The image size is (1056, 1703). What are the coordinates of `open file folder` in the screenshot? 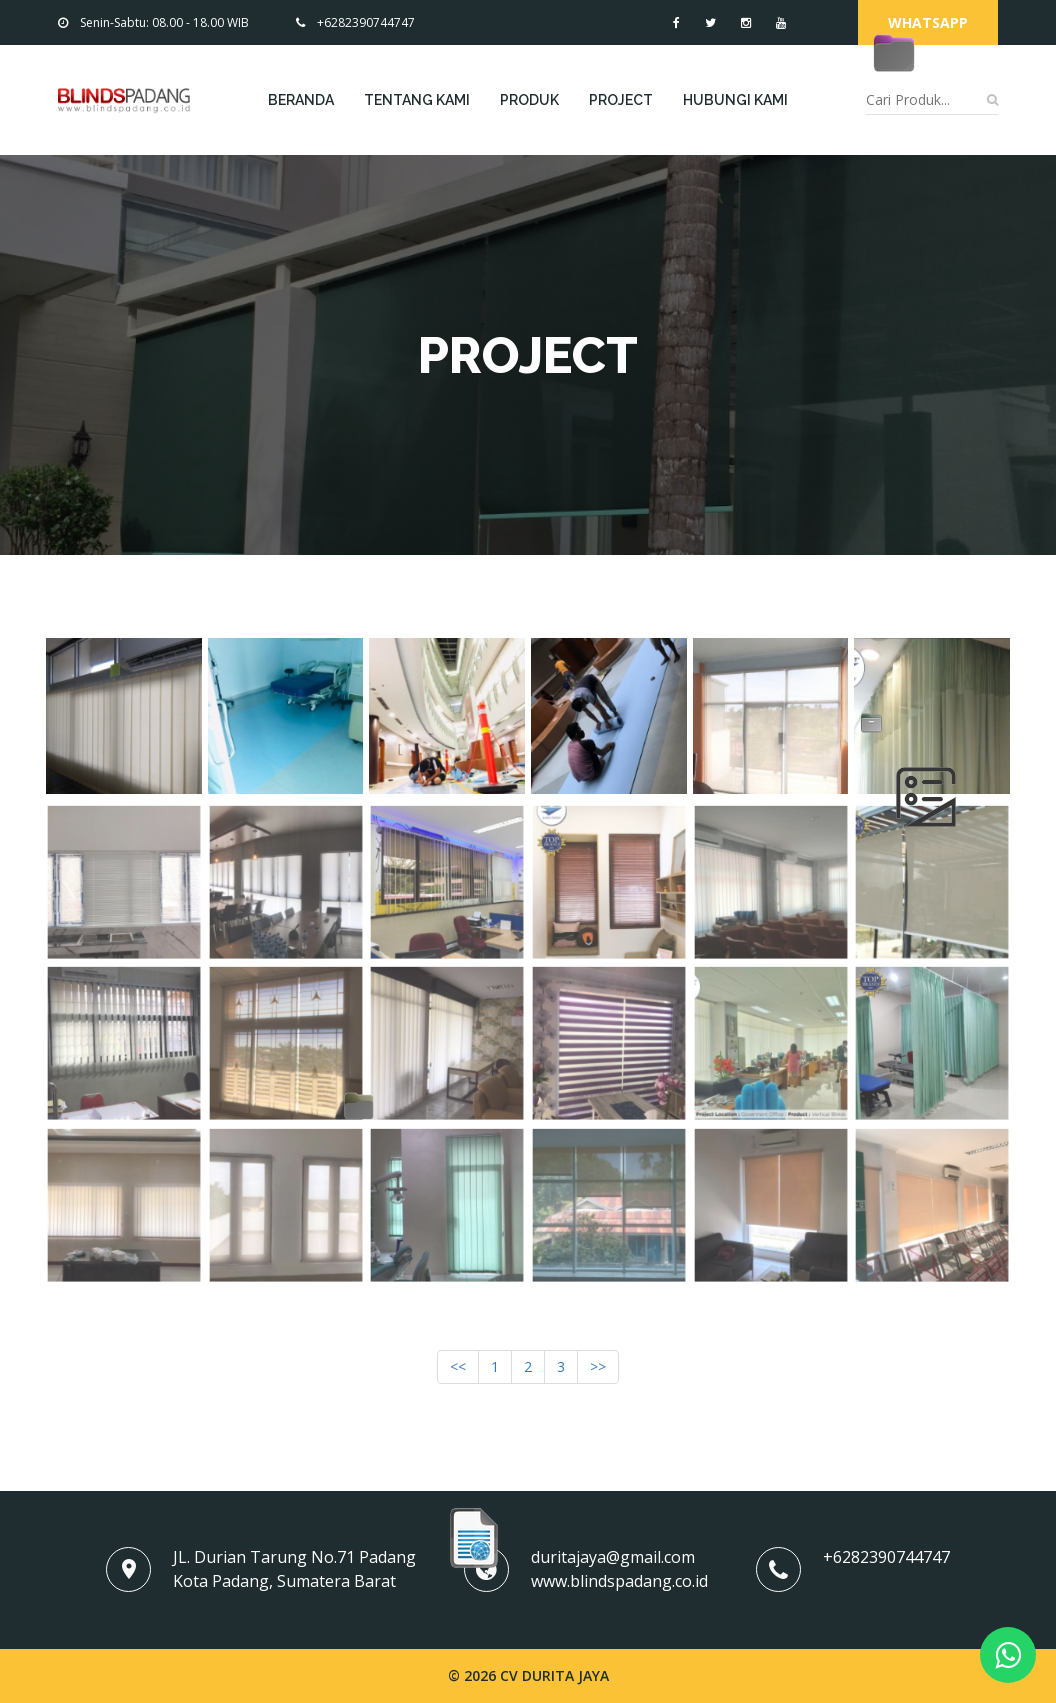 It's located at (894, 53).